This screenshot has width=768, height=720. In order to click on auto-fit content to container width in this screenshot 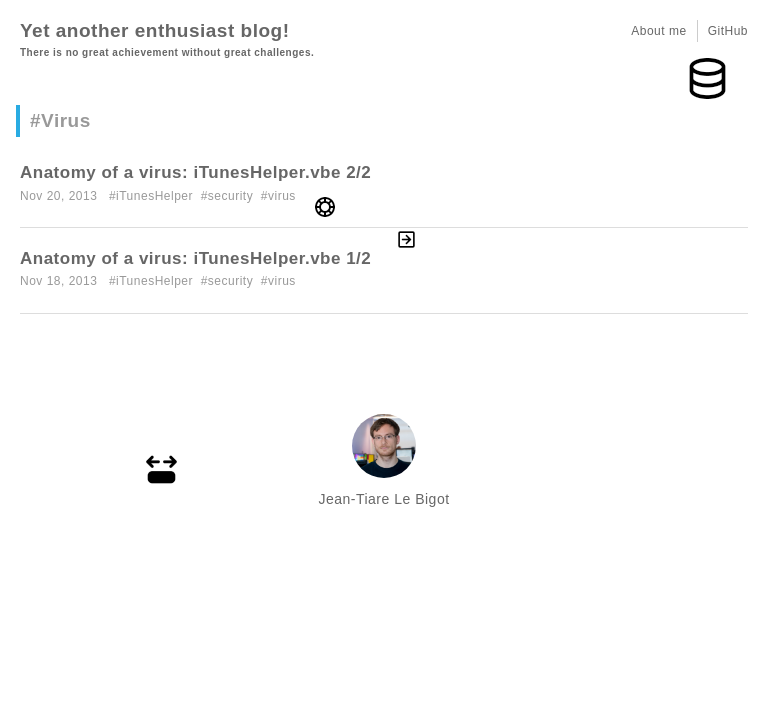, I will do `click(161, 469)`.